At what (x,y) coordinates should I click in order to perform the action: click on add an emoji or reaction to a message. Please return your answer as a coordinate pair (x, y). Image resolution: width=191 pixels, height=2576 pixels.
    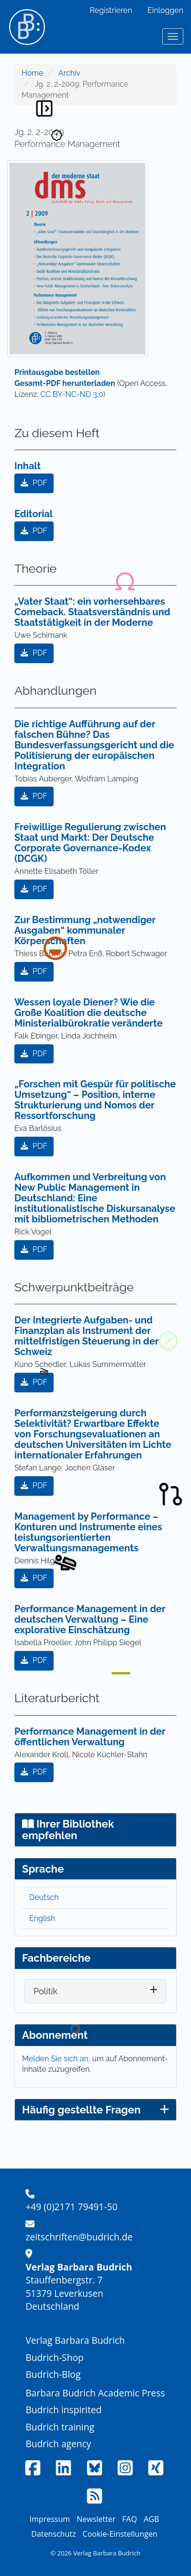
    Looking at the image, I should click on (55, 948).